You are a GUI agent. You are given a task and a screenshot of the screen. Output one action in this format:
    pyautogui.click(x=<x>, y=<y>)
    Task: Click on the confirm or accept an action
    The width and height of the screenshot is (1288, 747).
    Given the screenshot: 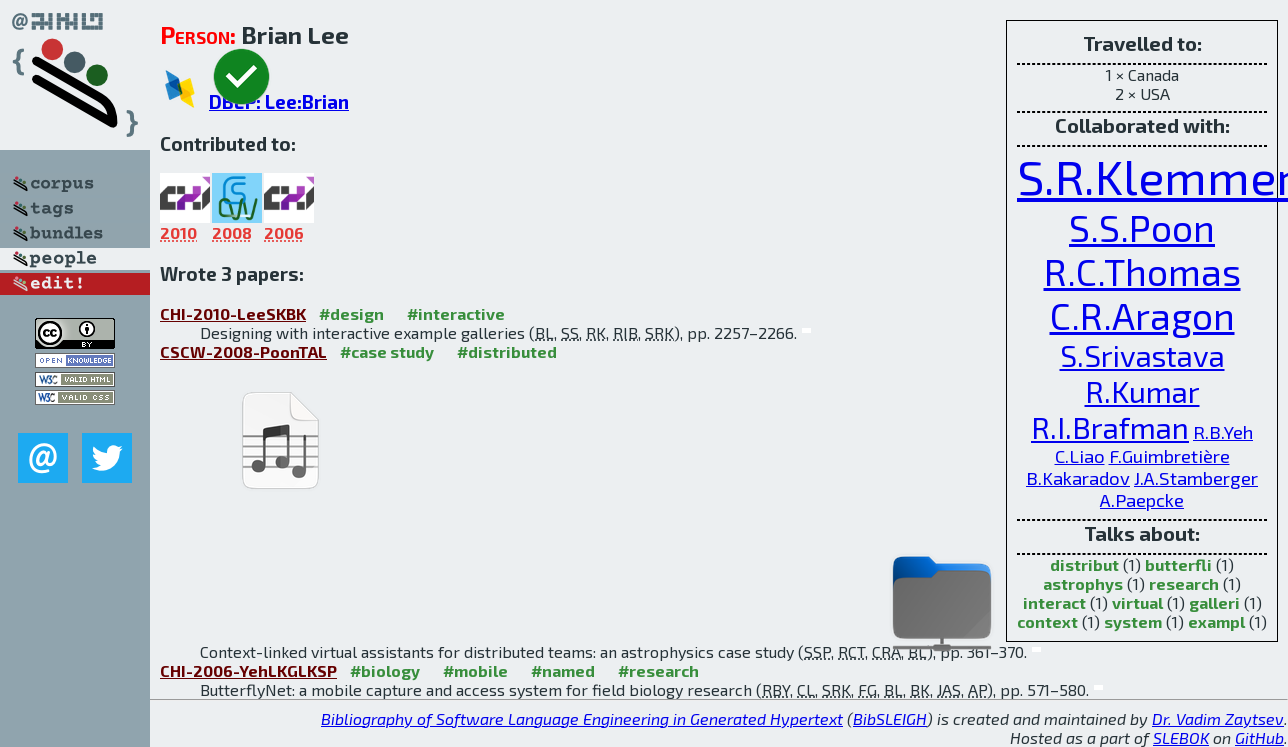 What is the action you would take?
    pyautogui.click(x=241, y=76)
    